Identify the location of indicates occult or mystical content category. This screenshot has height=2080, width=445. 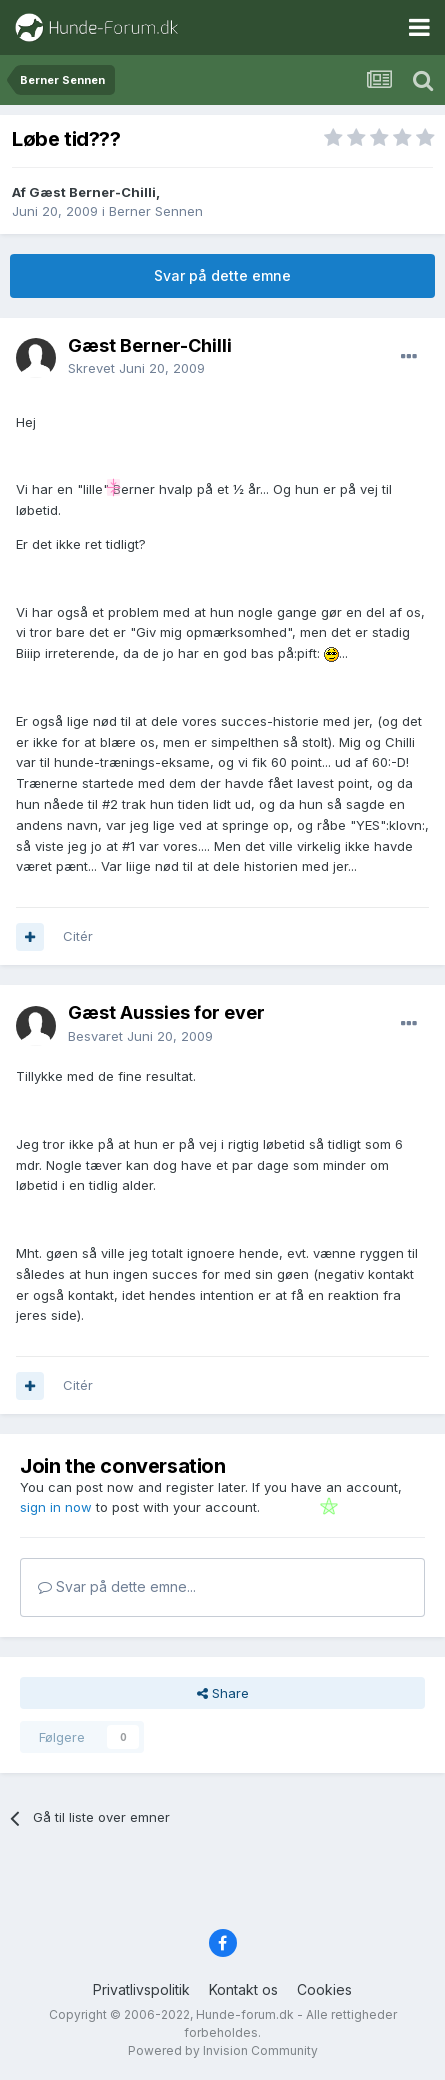
(329, 1507).